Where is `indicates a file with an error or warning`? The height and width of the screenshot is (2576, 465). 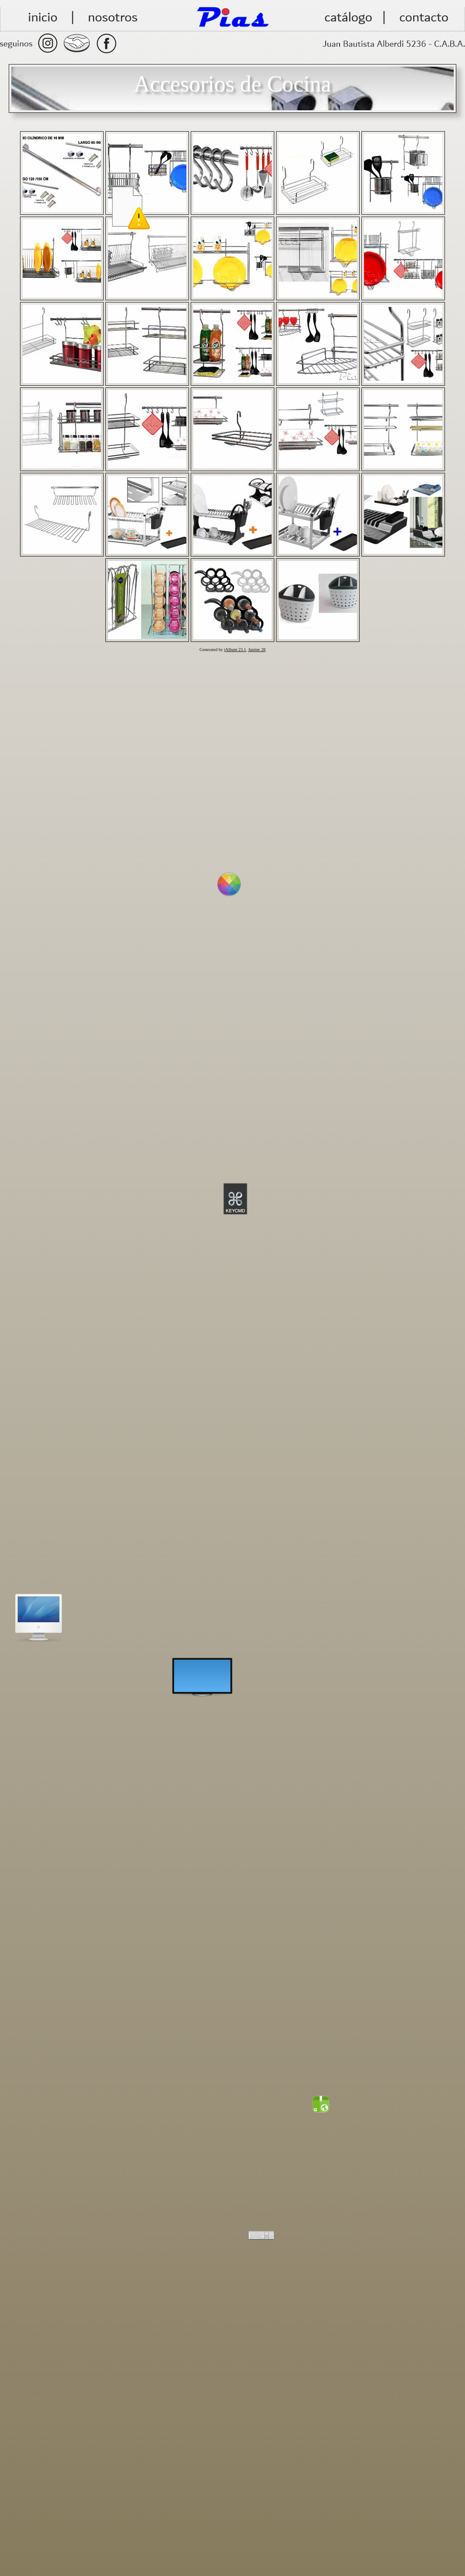
indicates a file with an error or warning is located at coordinates (127, 207).